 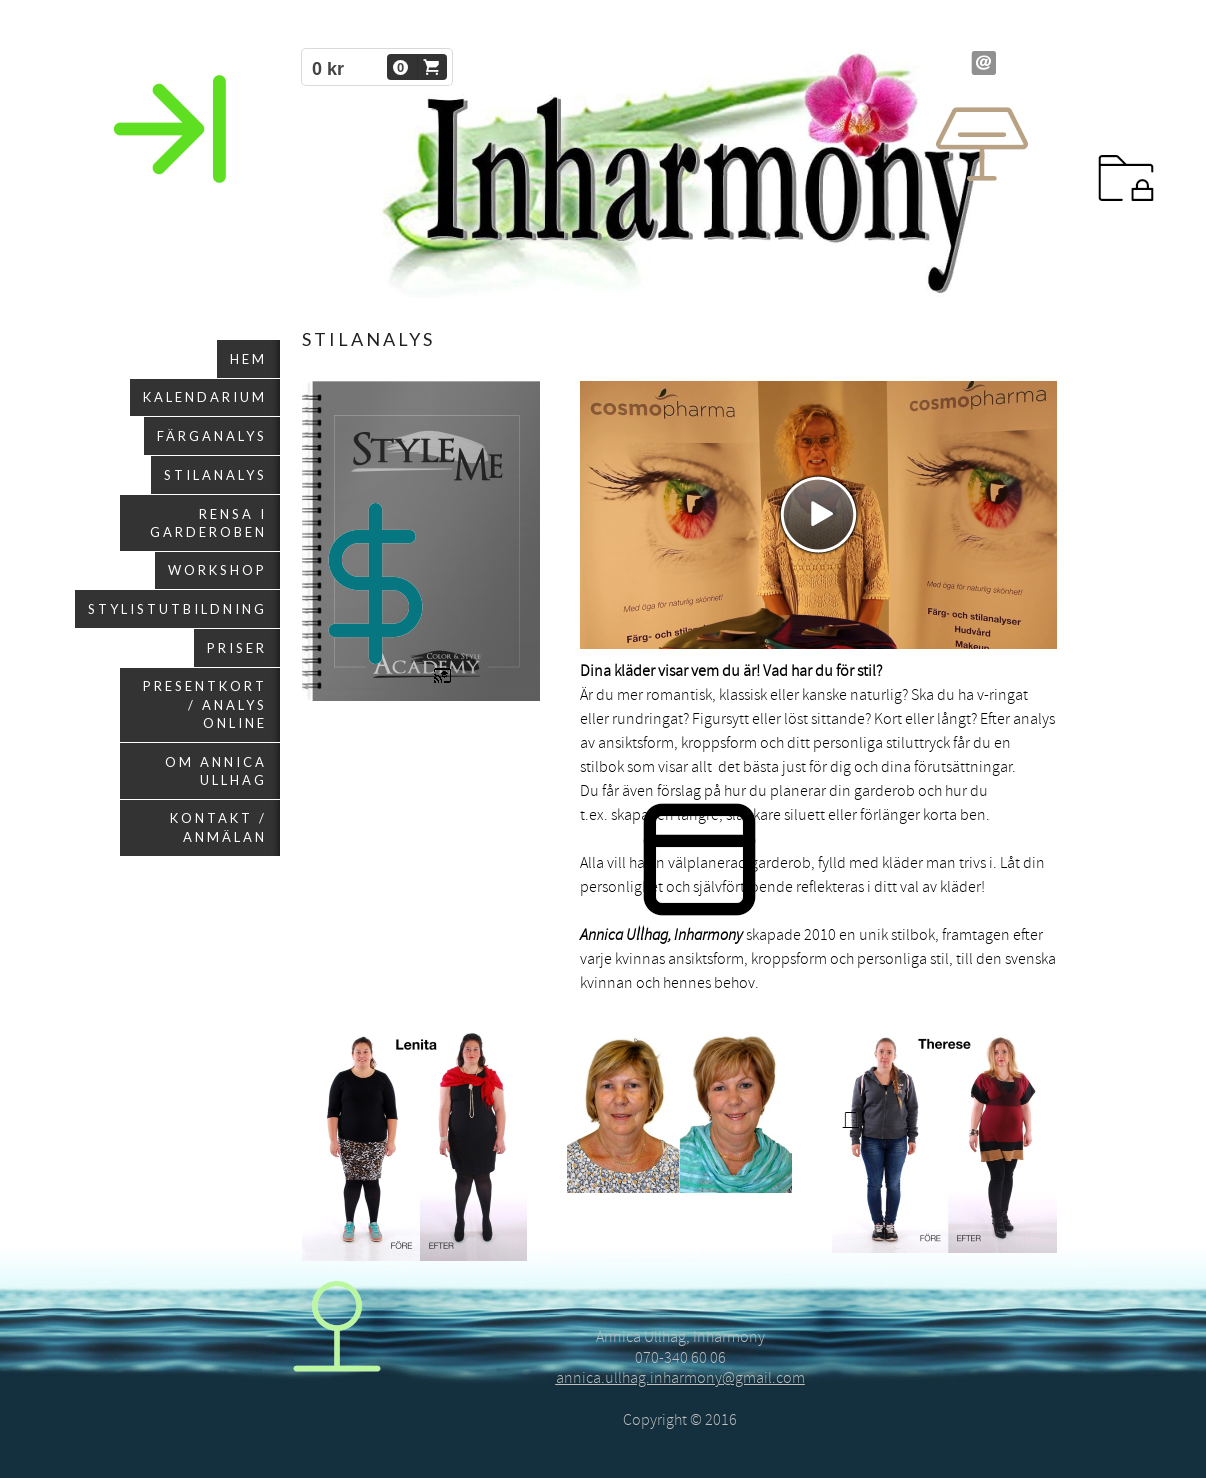 I want to click on navigate to the next item or page, so click(x=172, y=129).